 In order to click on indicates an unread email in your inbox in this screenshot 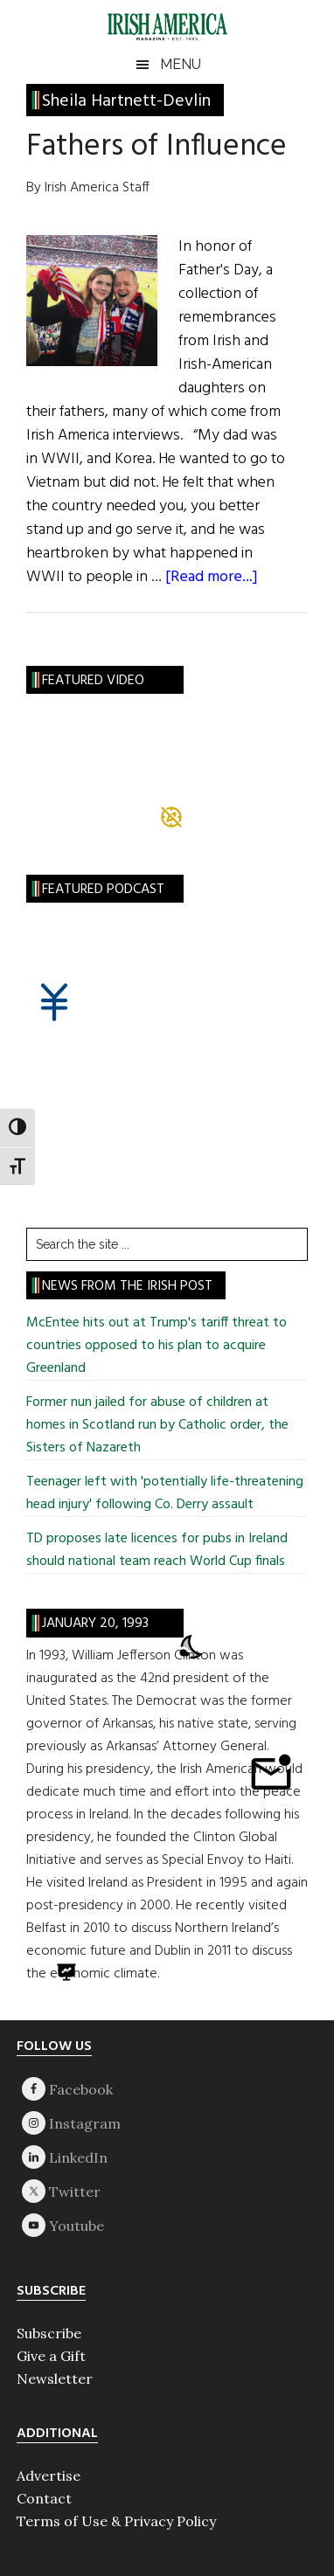, I will do `click(271, 1774)`.